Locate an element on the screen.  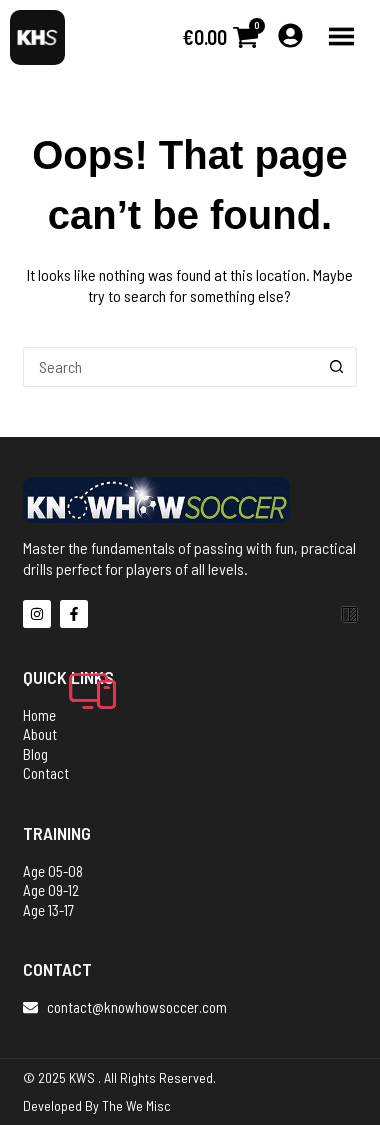
manage connected devices is located at coordinates (92, 691).